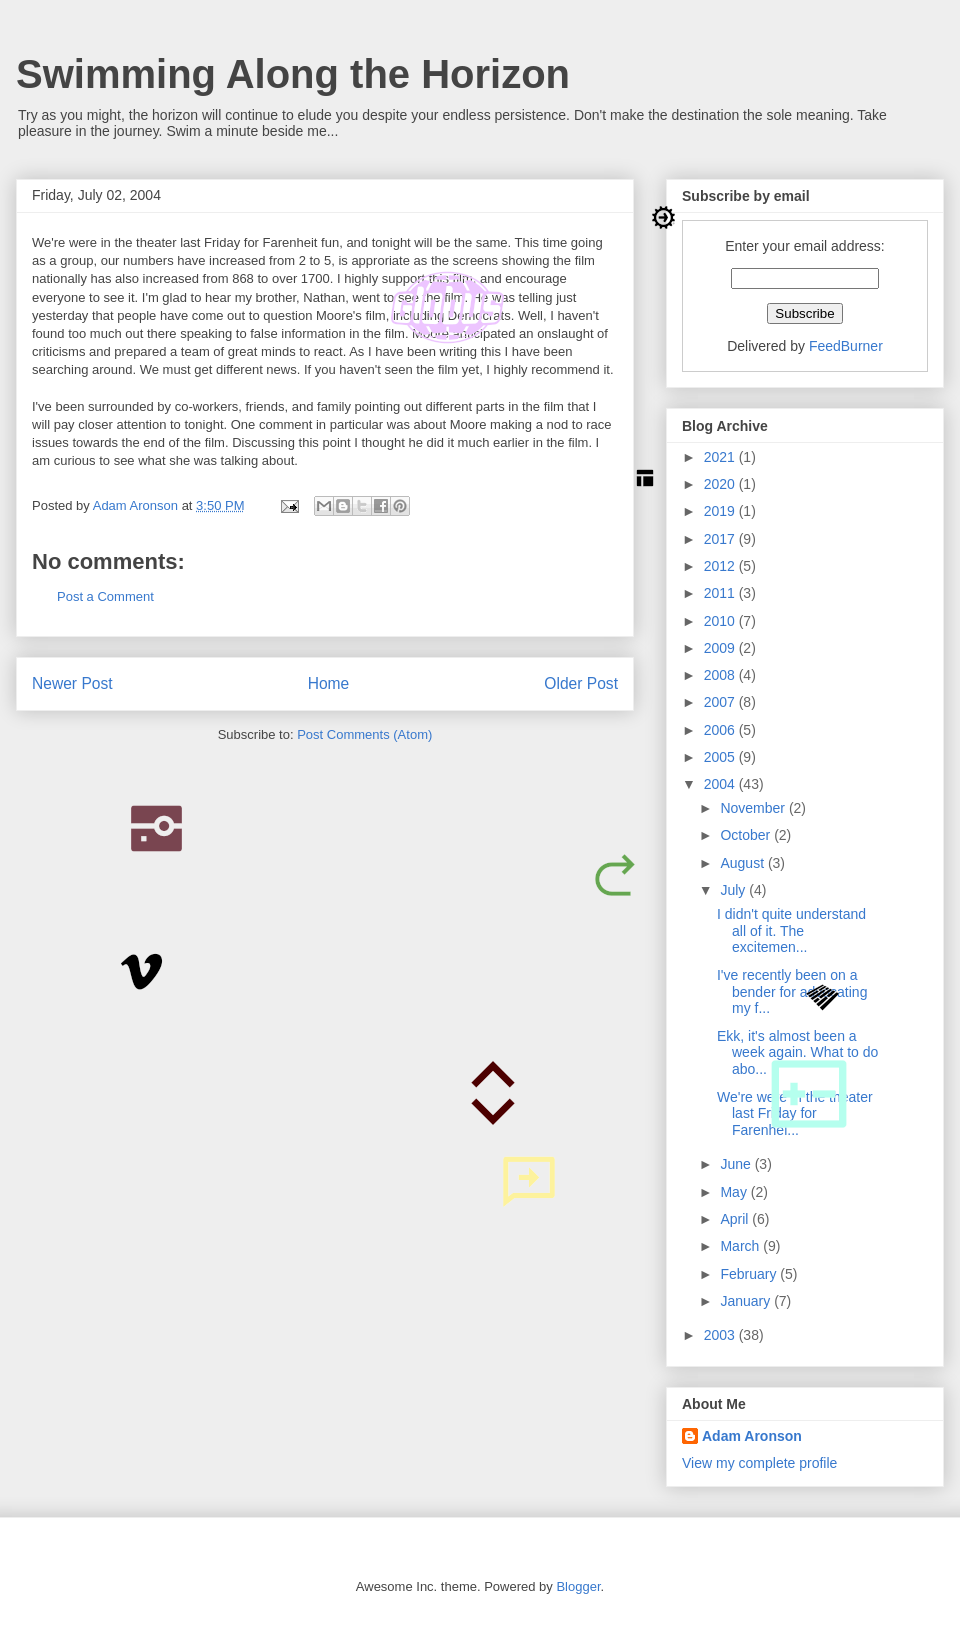  What do you see at coordinates (645, 478) in the screenshot?
I see `switch to header and sidebar layout view` at bounding box center [645, 478].